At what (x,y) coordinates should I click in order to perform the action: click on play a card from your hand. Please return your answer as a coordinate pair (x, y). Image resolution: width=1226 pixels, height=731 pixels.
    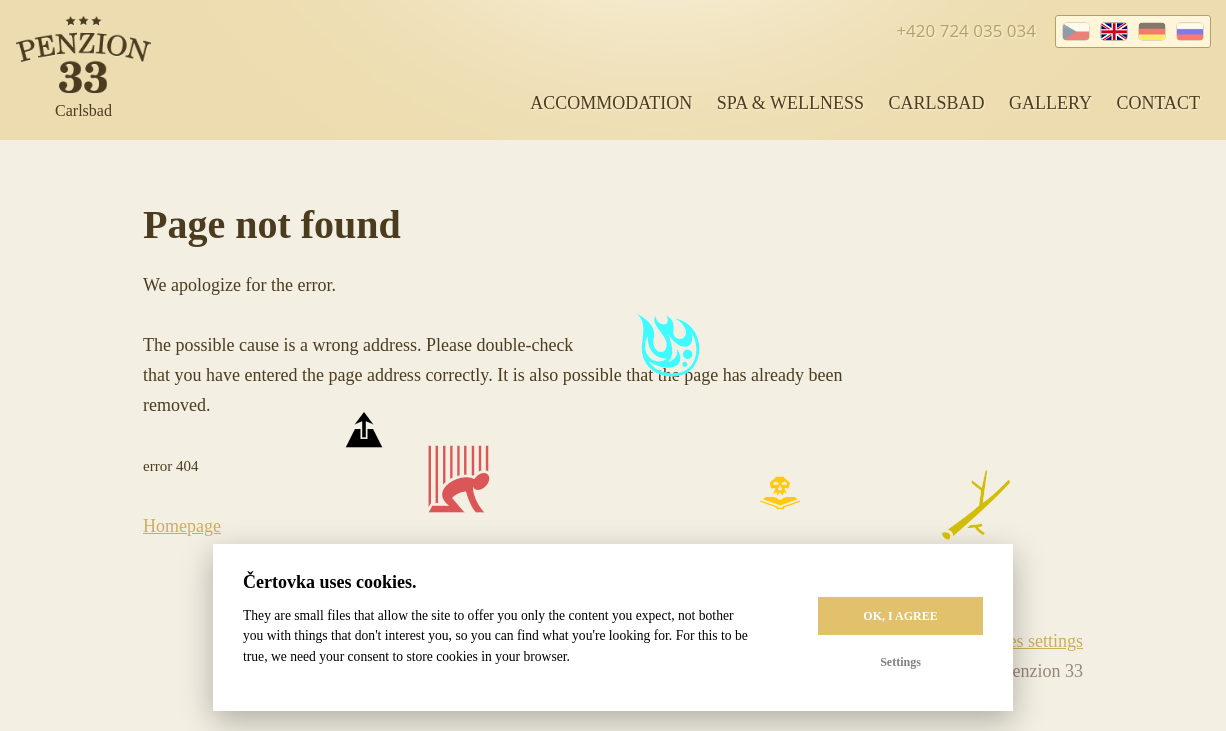
    Looking at the image, I should click on (364, 429).